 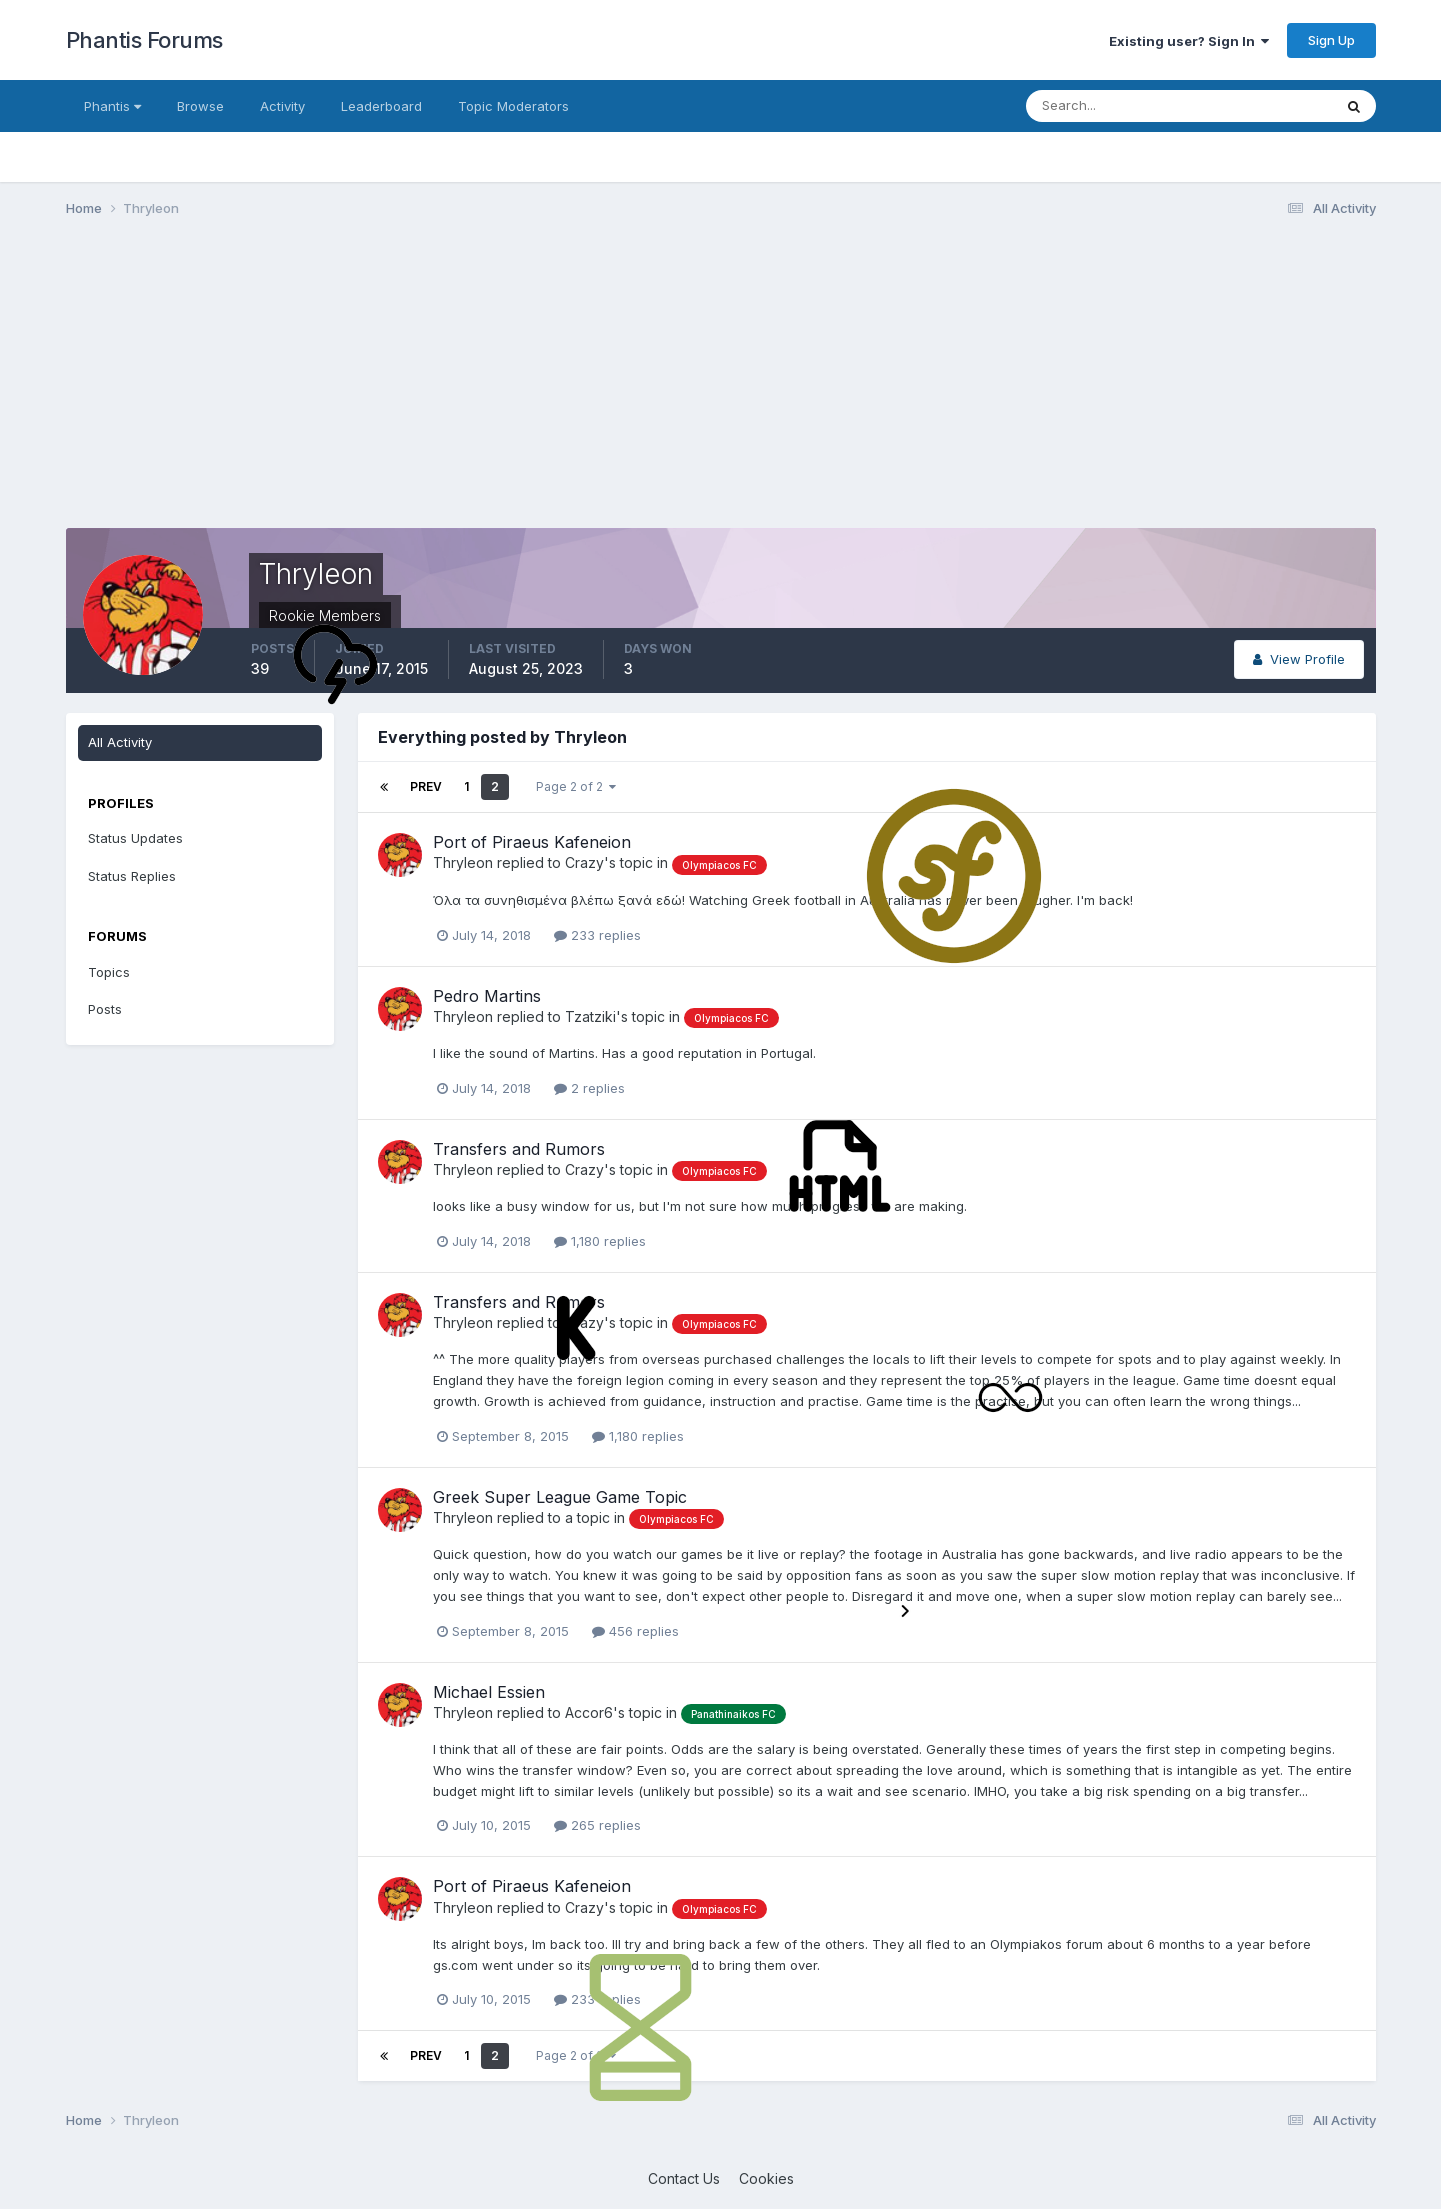 What do you see at coordinates (640, 2027) in the screenshot?
I see `indicates time is running low` at bounding box center [640, 2027].